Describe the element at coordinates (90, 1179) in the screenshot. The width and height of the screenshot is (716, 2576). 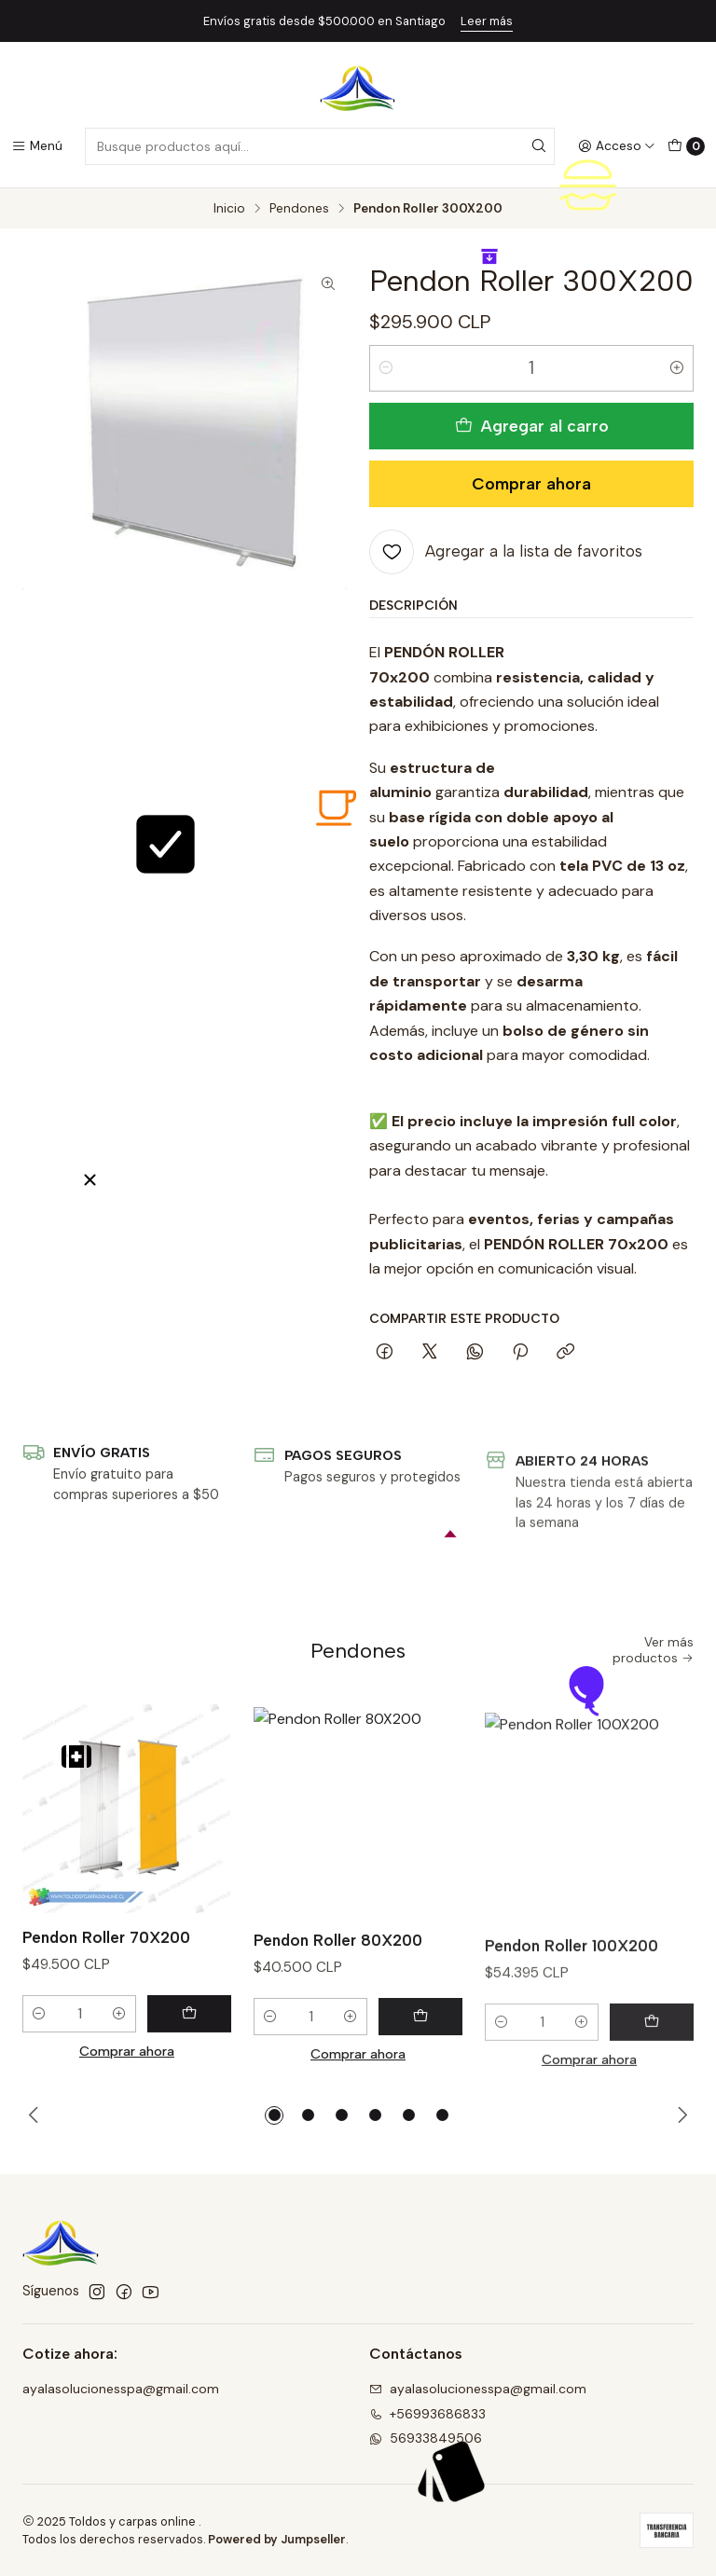
I see `close the current window or dialog` at that location.